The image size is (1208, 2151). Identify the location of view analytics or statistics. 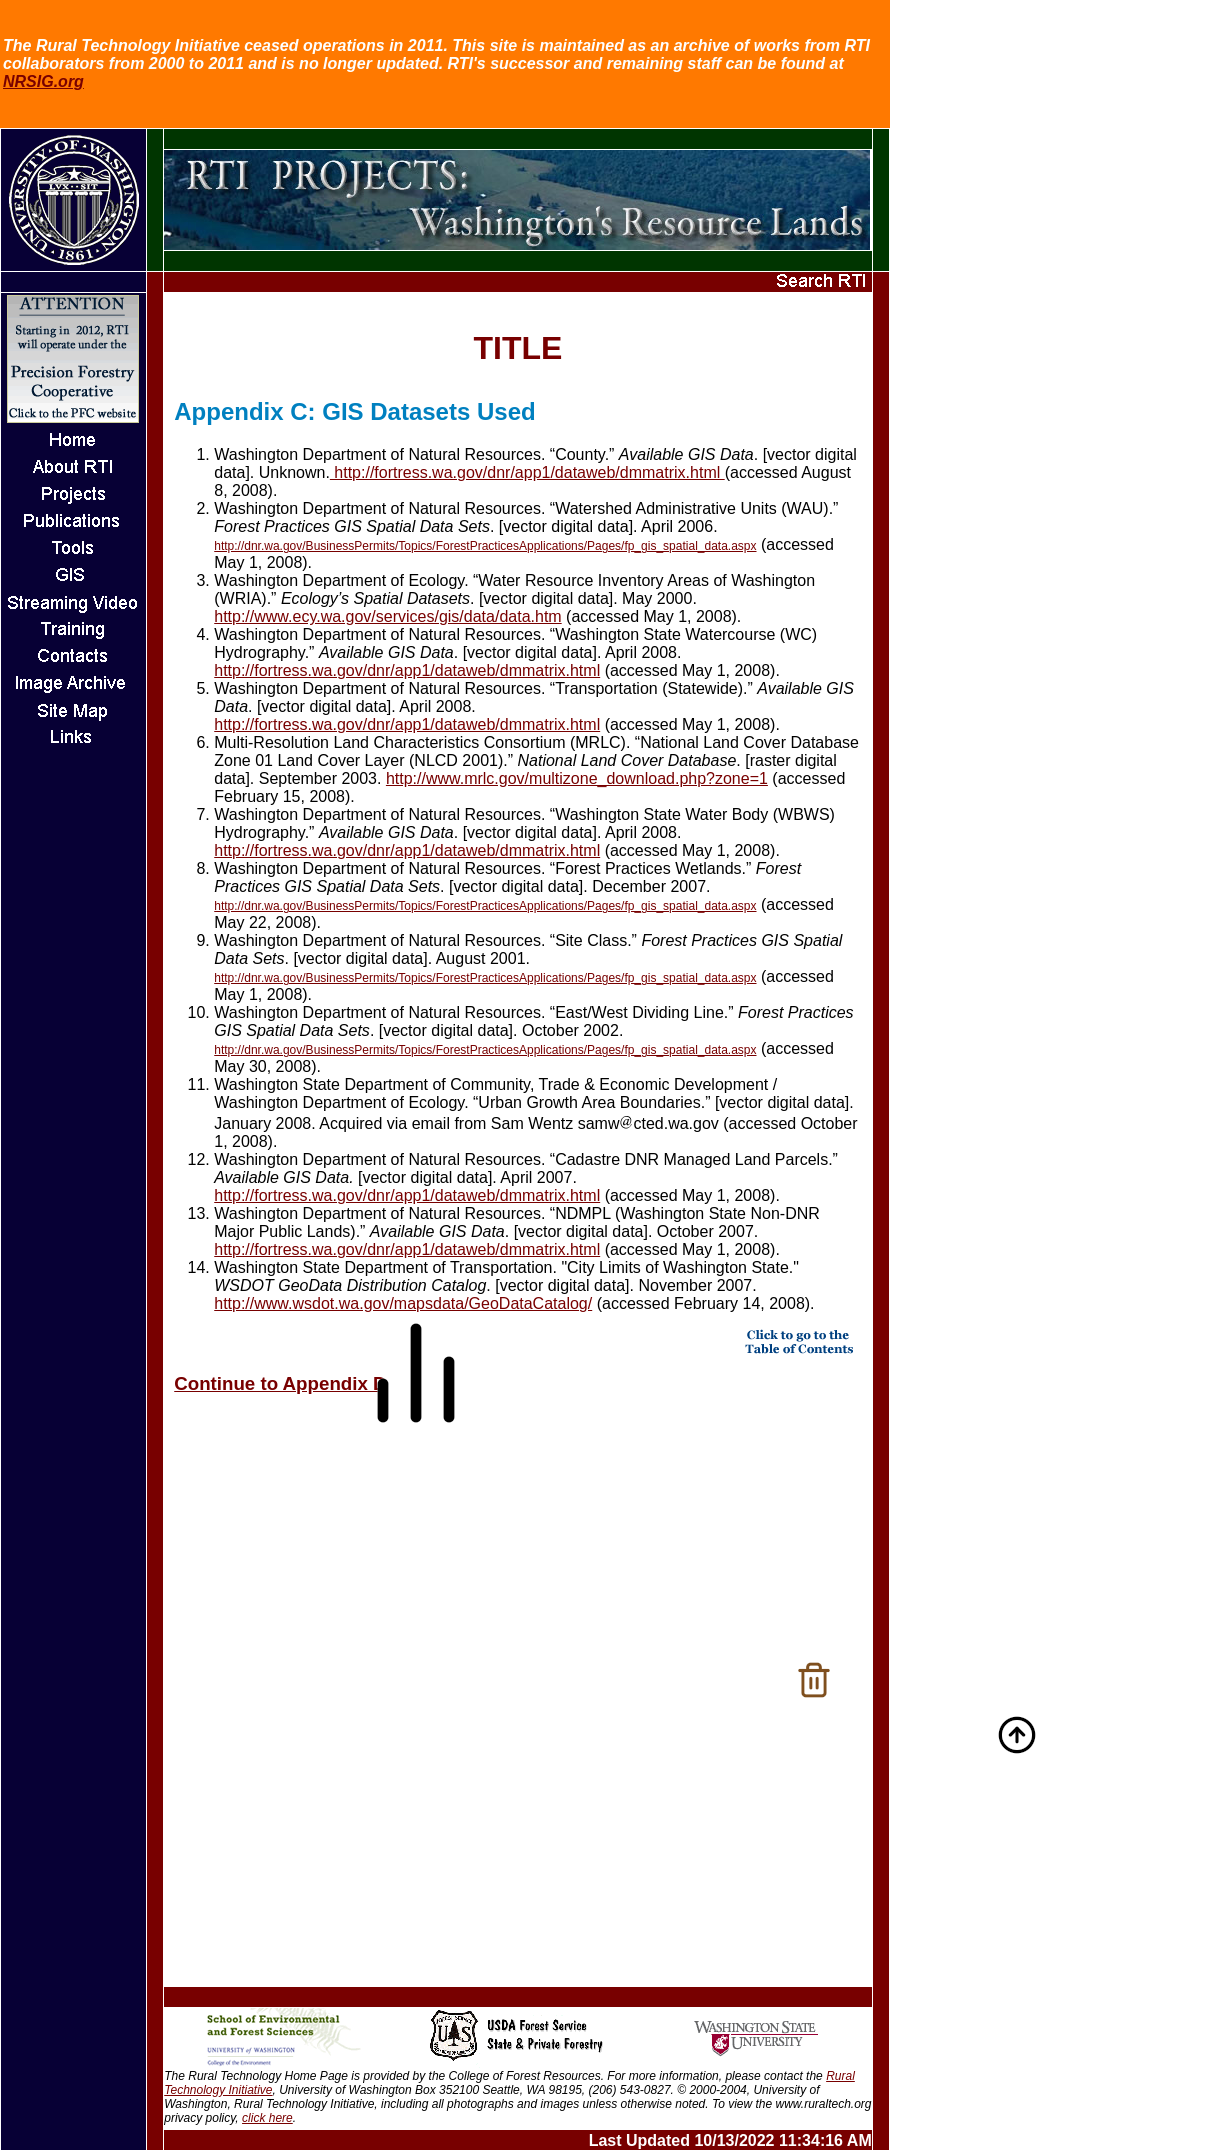
(416, 1373).